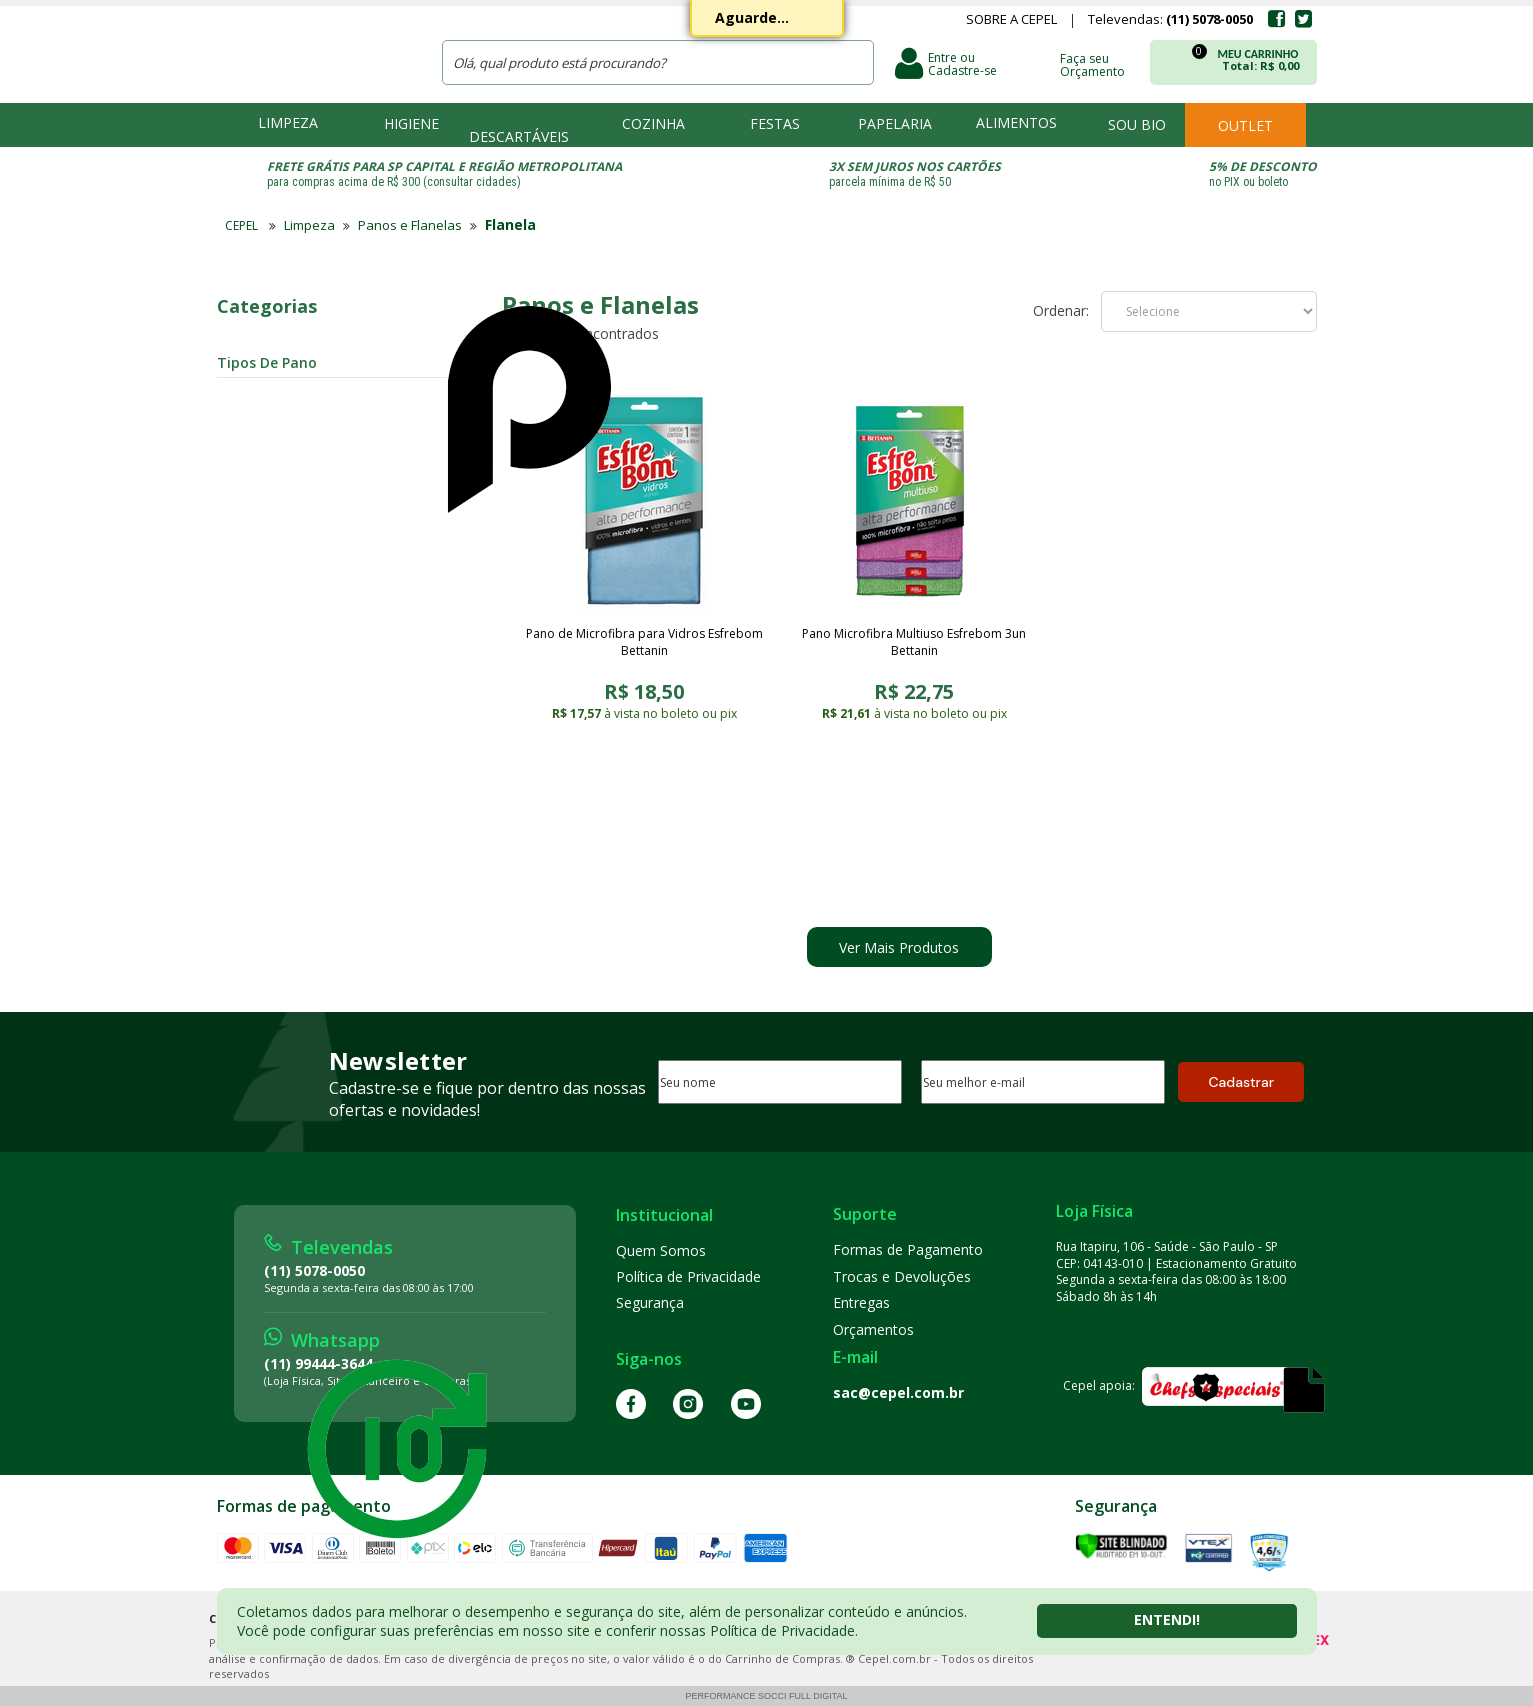  What do you see at coordinates (1206, 1387) in the screenshot?
I see `indicates law enforcement or security-related content` at bounding box center [1206, 1387].